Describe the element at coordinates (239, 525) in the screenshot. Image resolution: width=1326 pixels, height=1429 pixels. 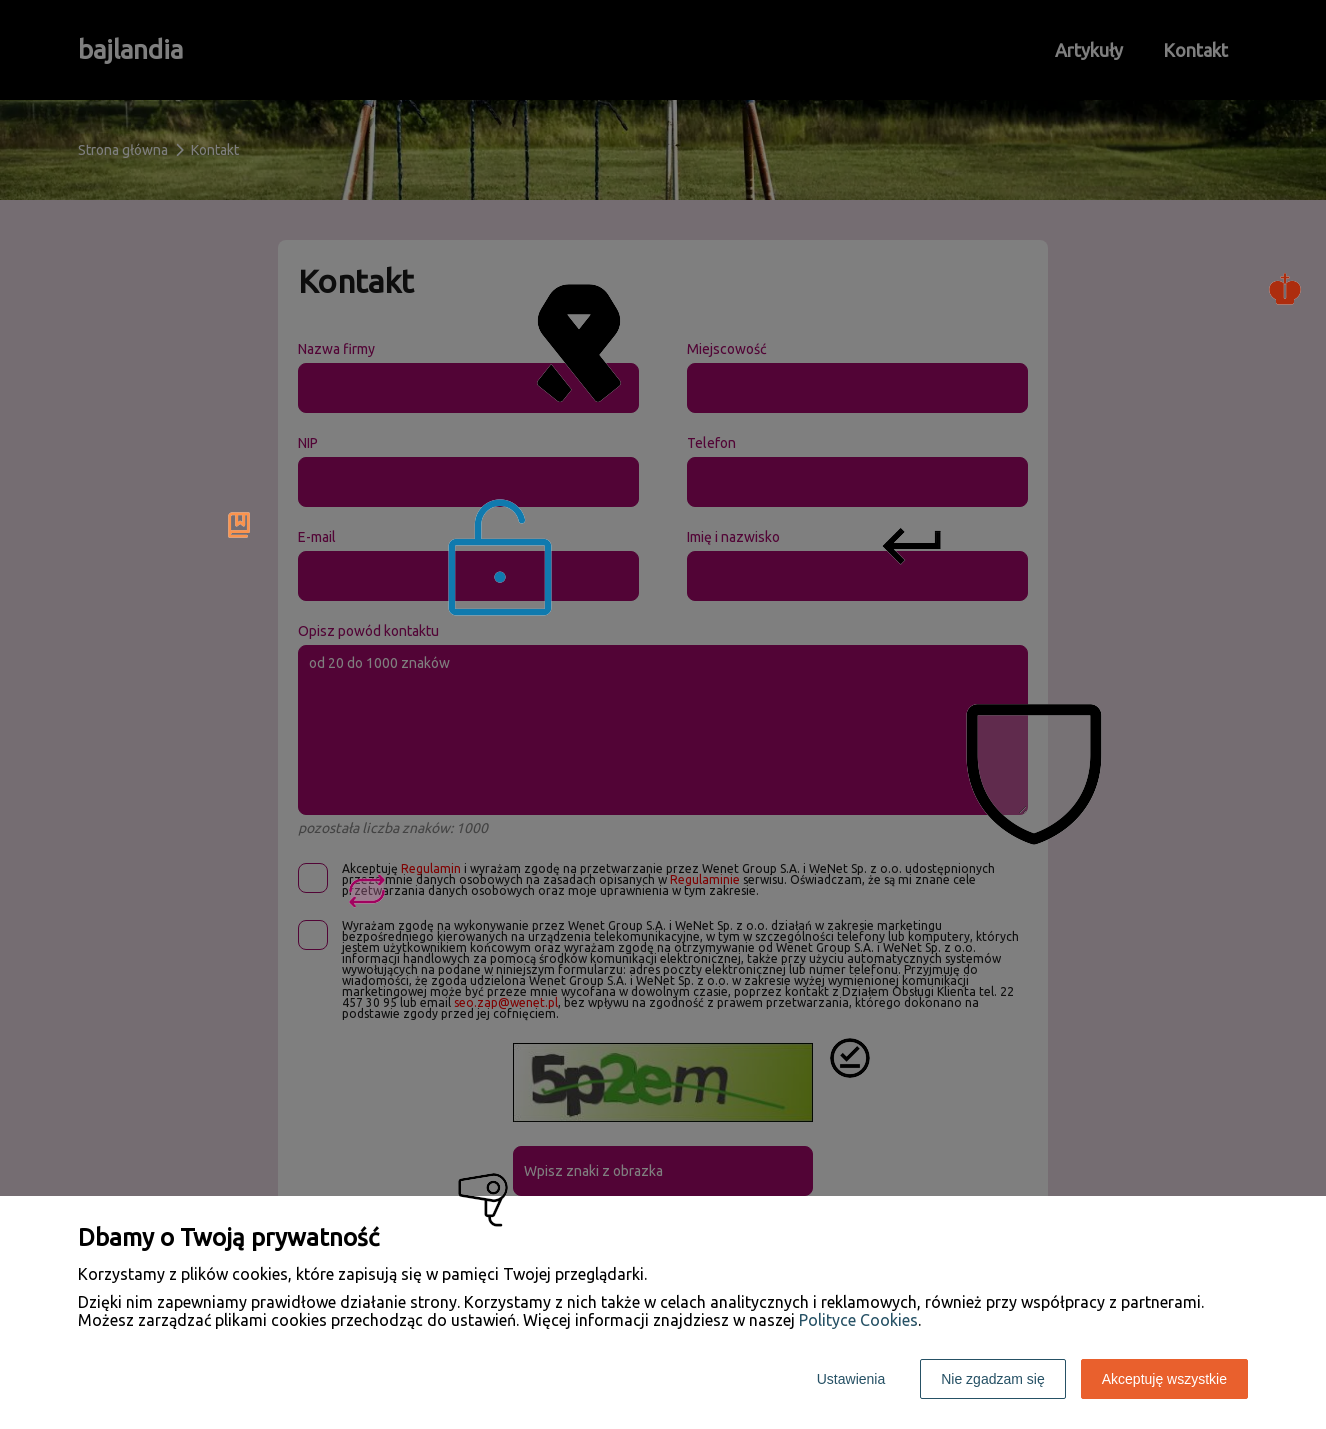
I see `access your bookmarked reading list` at that location.